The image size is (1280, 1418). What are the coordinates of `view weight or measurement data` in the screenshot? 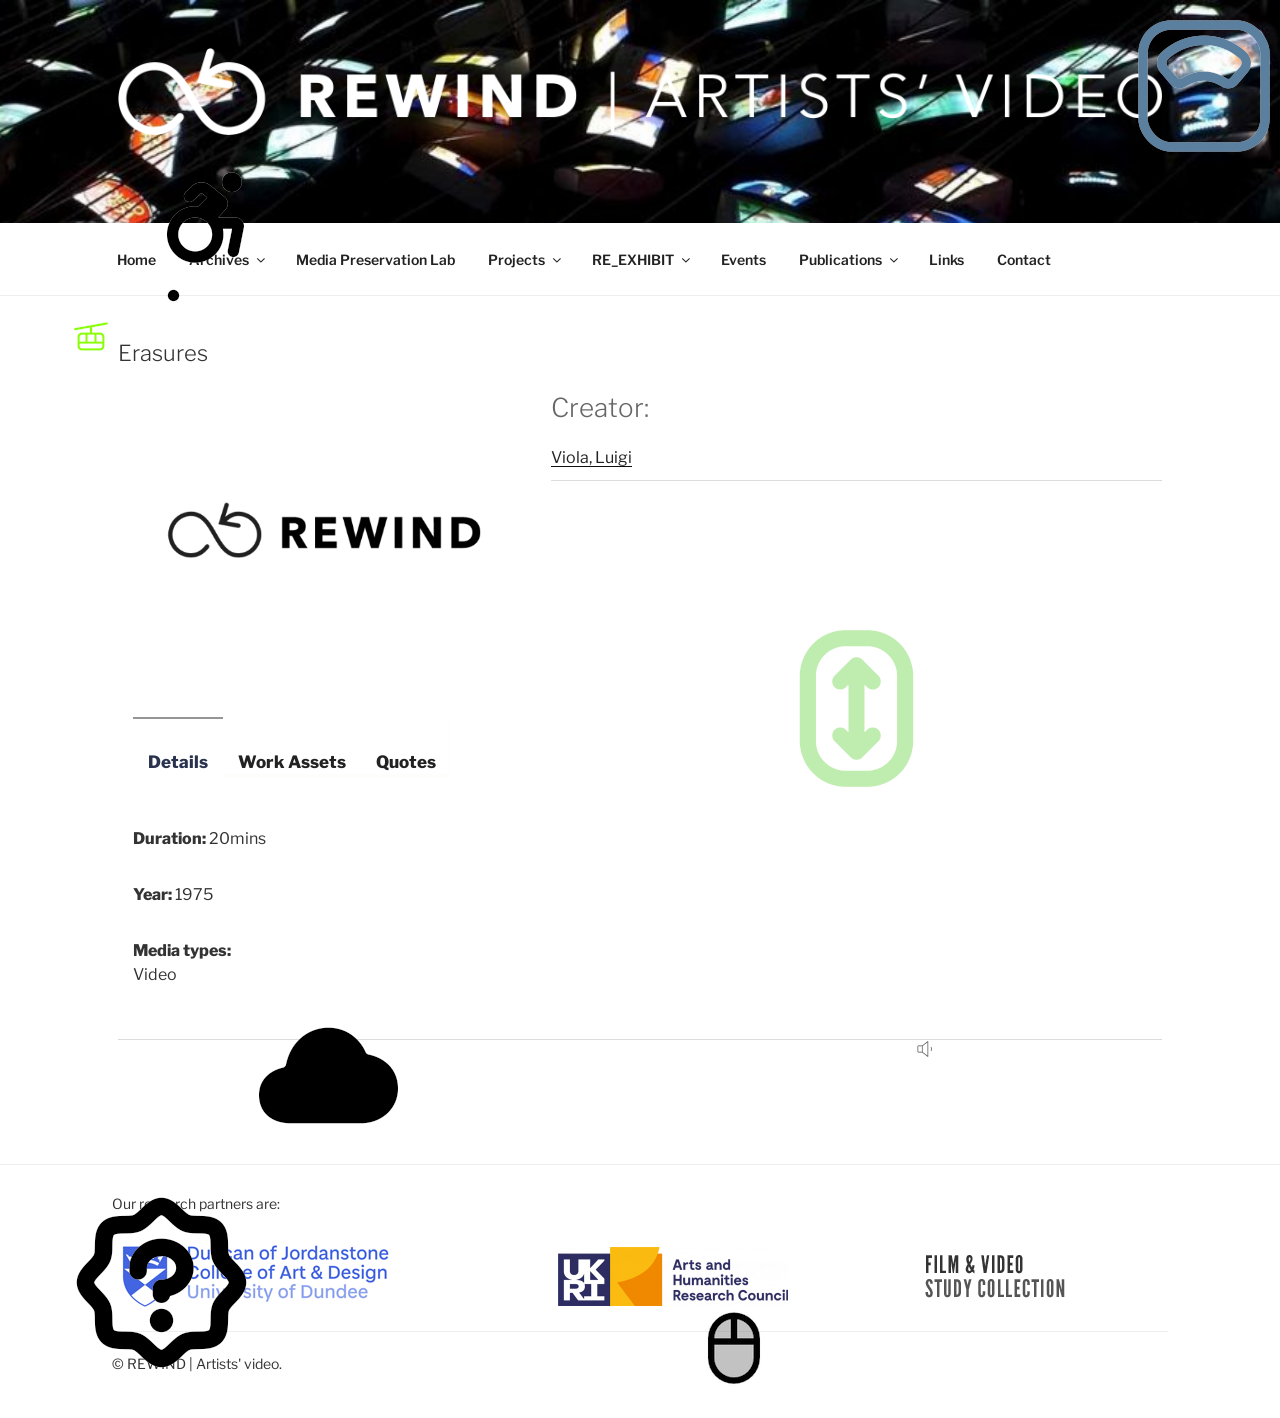 It's located at (1204, 86).